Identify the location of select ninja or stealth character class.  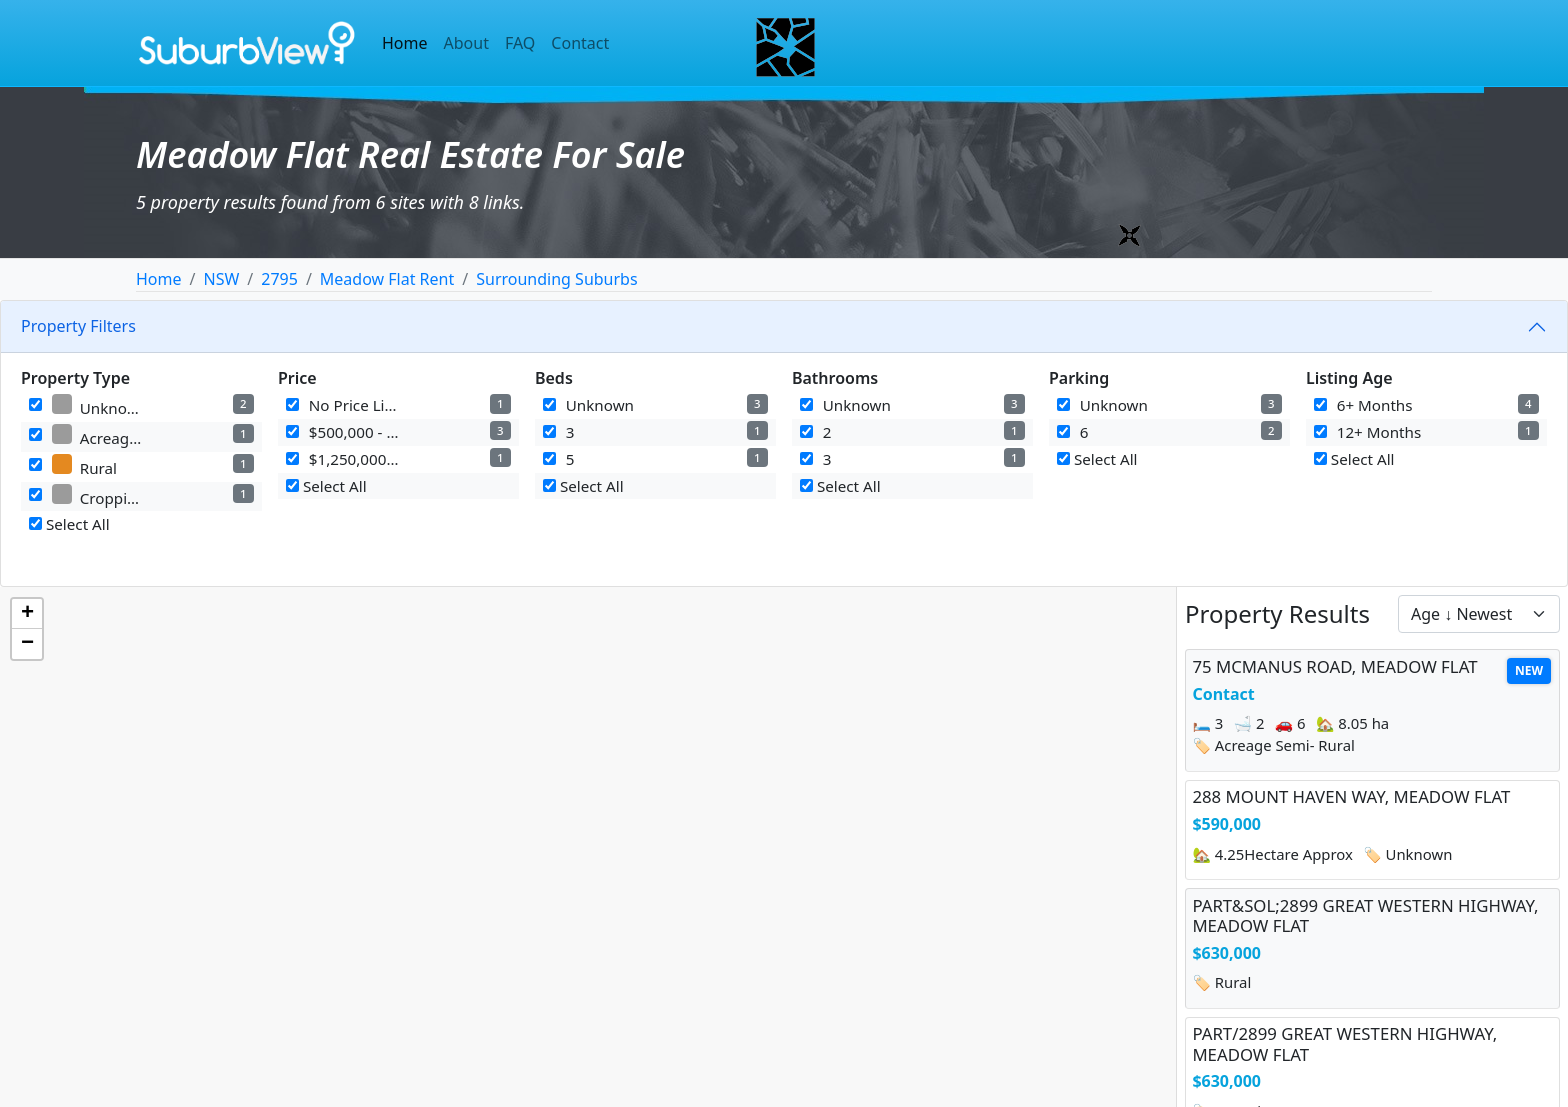
(1129, 235).